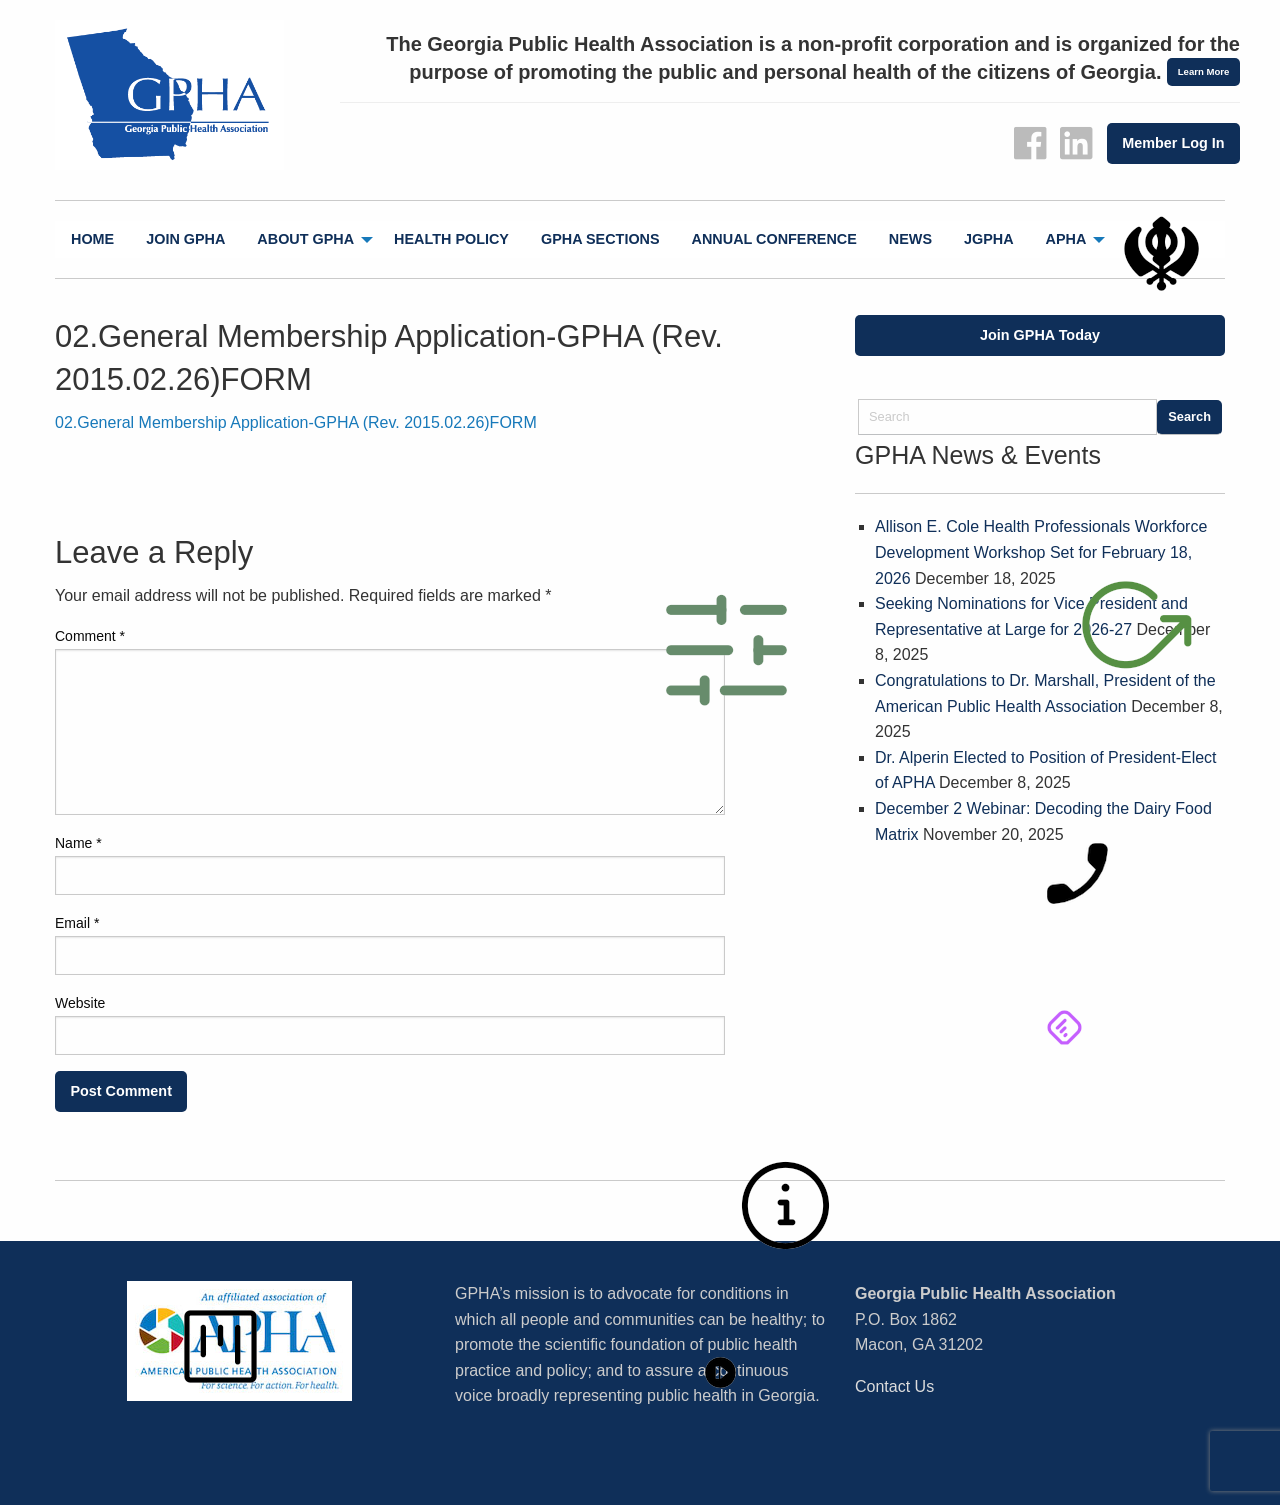  I want to click on open project board, so click(220, 1346).